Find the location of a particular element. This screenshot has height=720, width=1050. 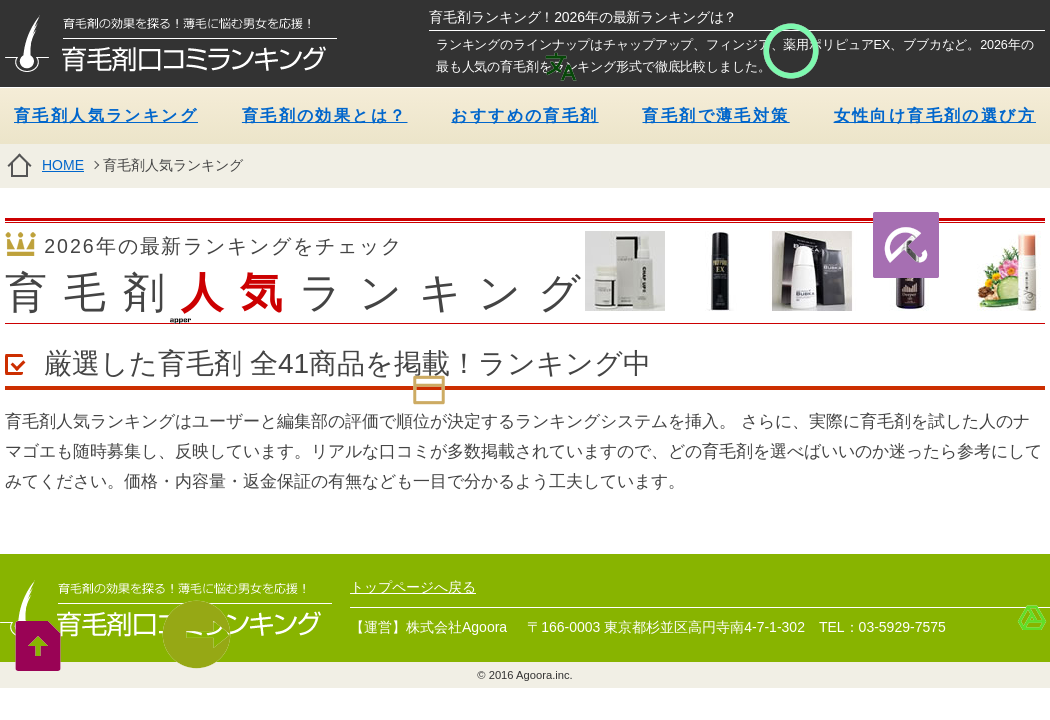

apper brand logo is located at coordinates (180, 320).